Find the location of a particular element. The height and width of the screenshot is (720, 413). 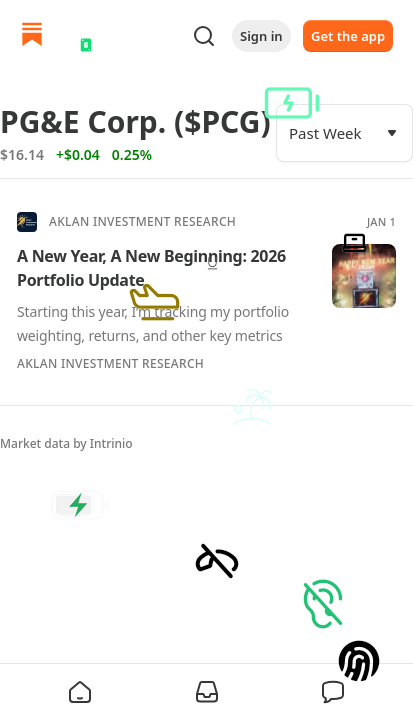

a six of any suit in a card game is located at coordinates (86, 45).